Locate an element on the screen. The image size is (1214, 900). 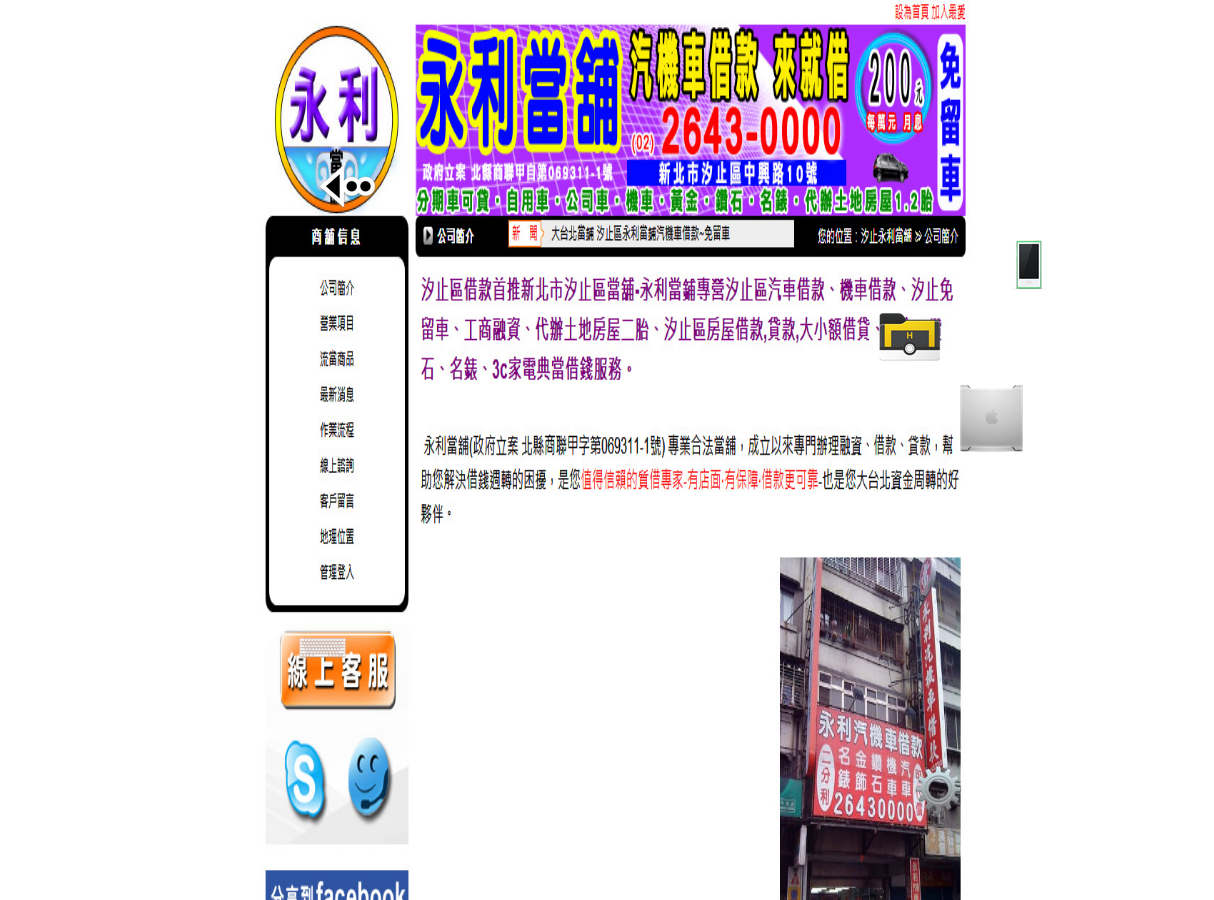
access advanced settings is located at coordinates (938, 789).